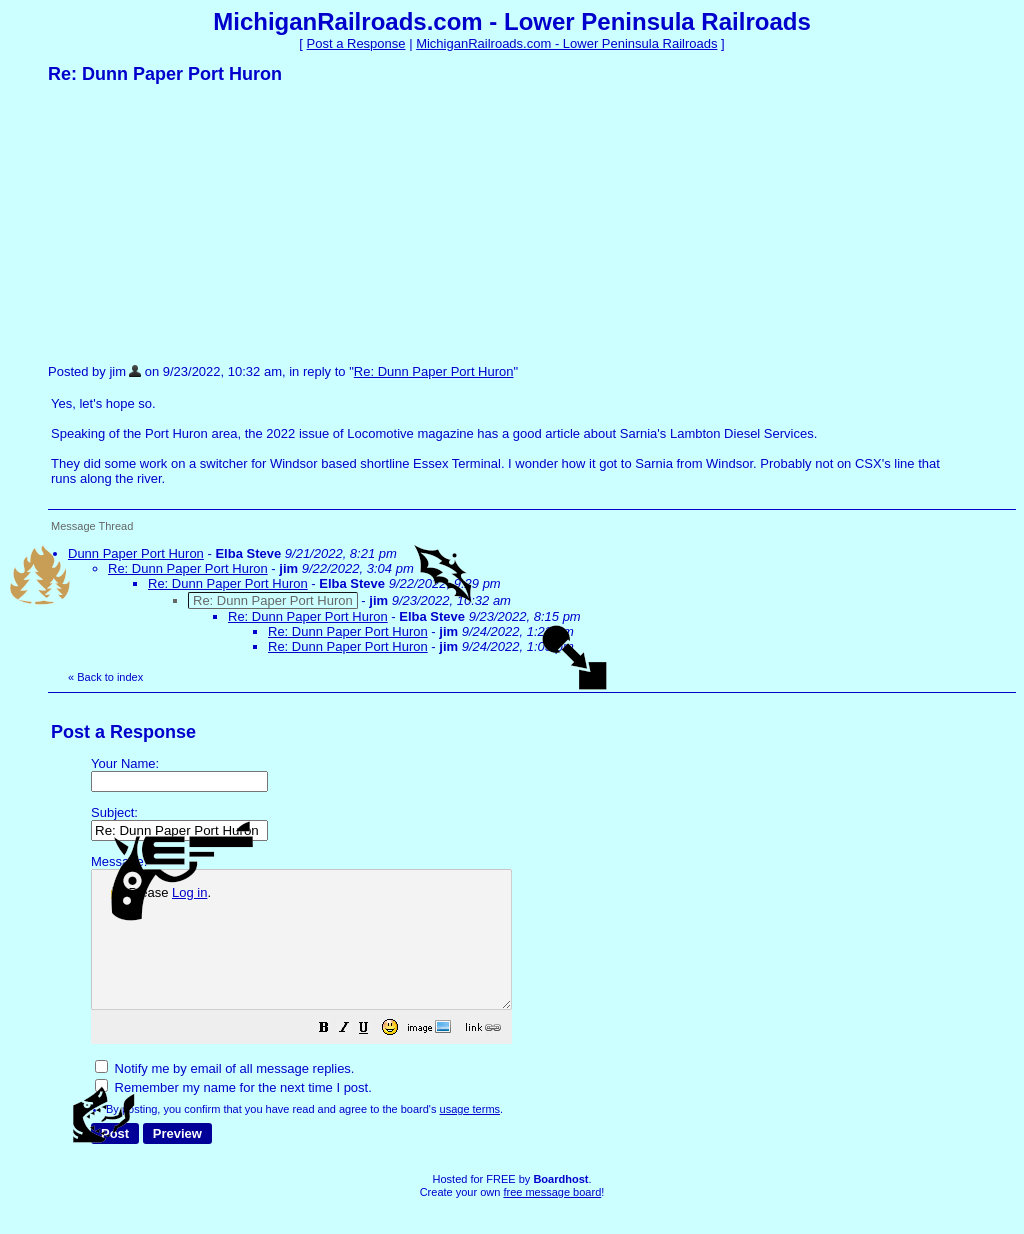 This screenshot has width=1024, height=1234. Describe the element at coordinates (40, 575) in the screenshot. I see `indicates wildfire or forest fire event` at that location.